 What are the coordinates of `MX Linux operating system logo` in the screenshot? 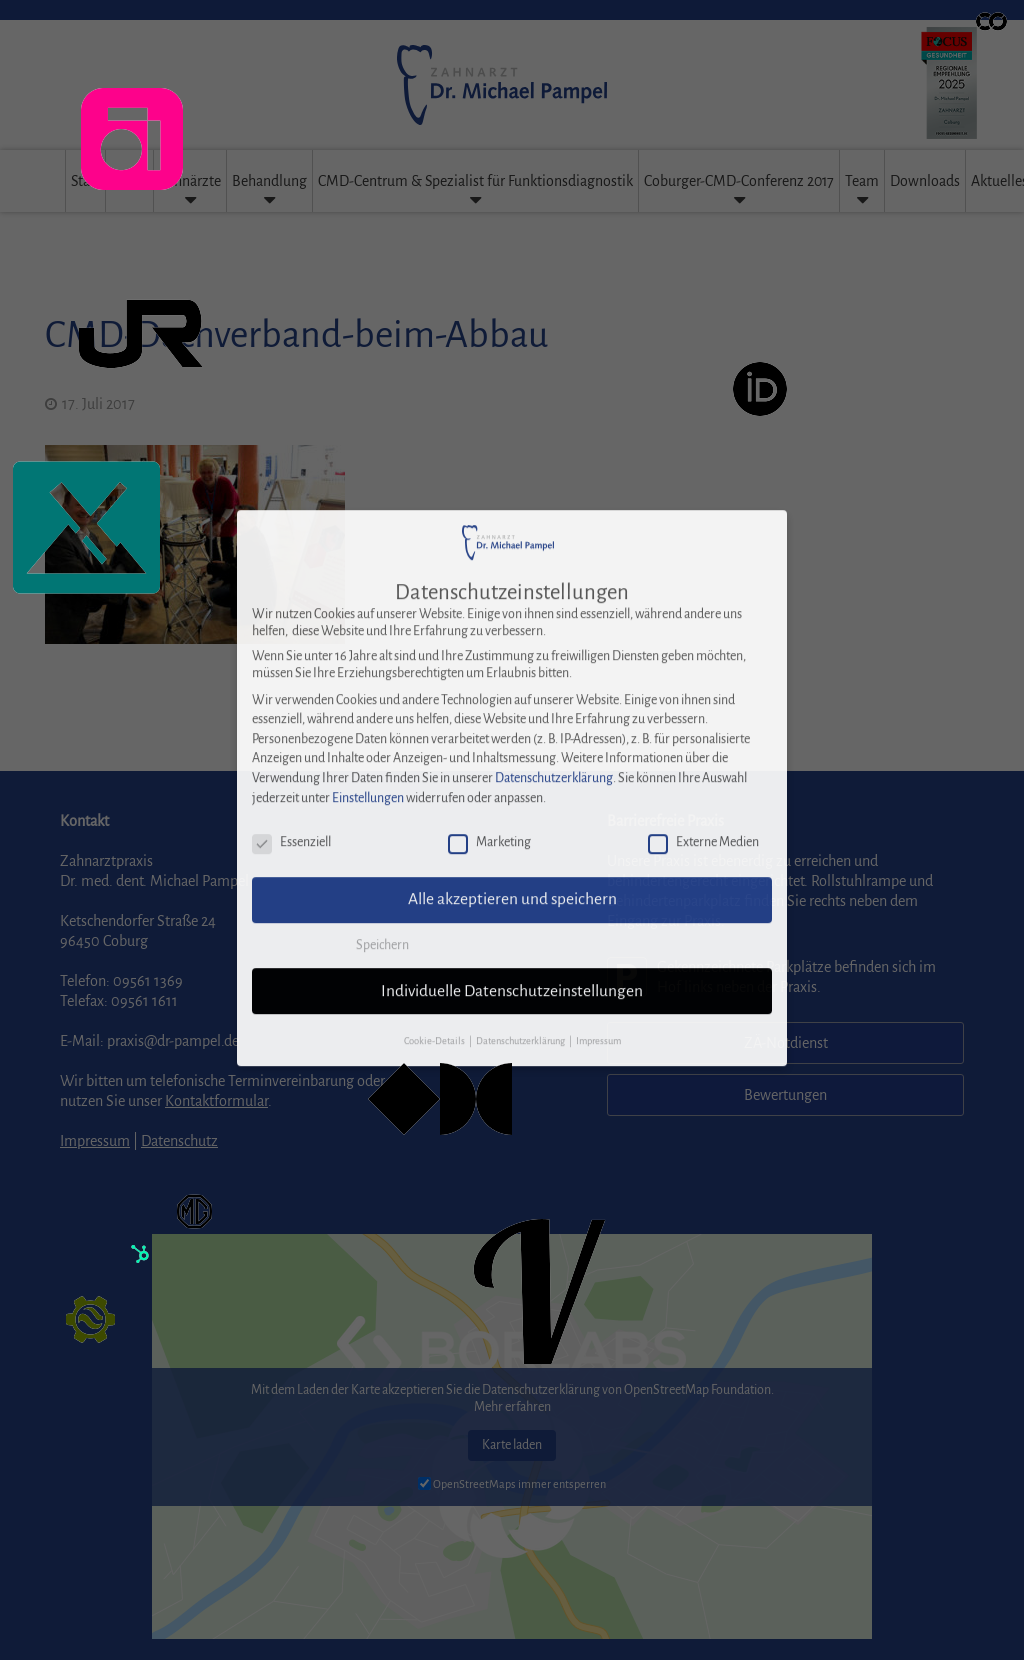 It's located at (86, 527).